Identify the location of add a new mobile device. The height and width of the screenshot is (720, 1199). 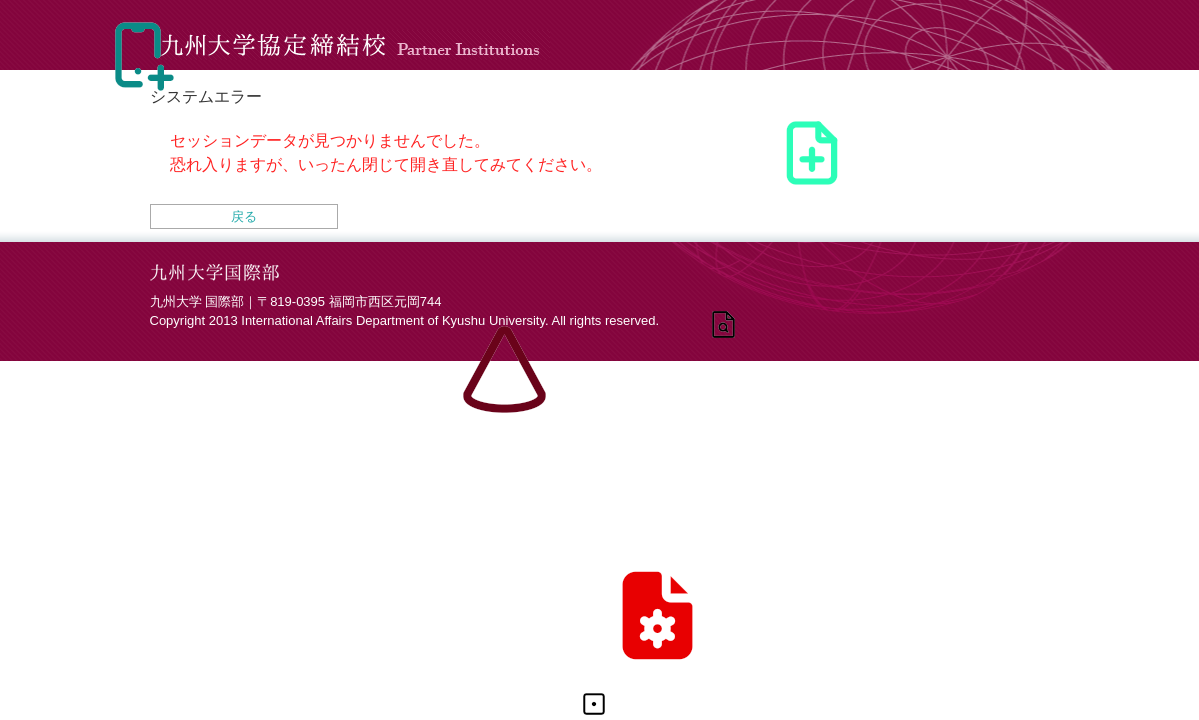
(138, 55).